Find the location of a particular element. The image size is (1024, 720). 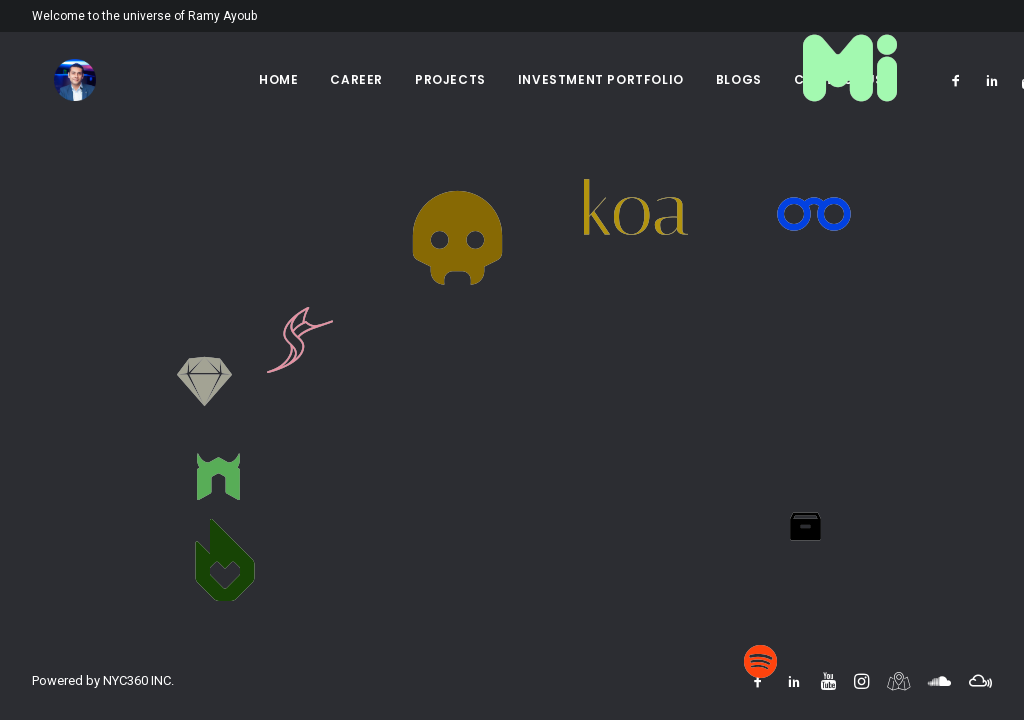

archive items or files is located at coordinates (805, 526).